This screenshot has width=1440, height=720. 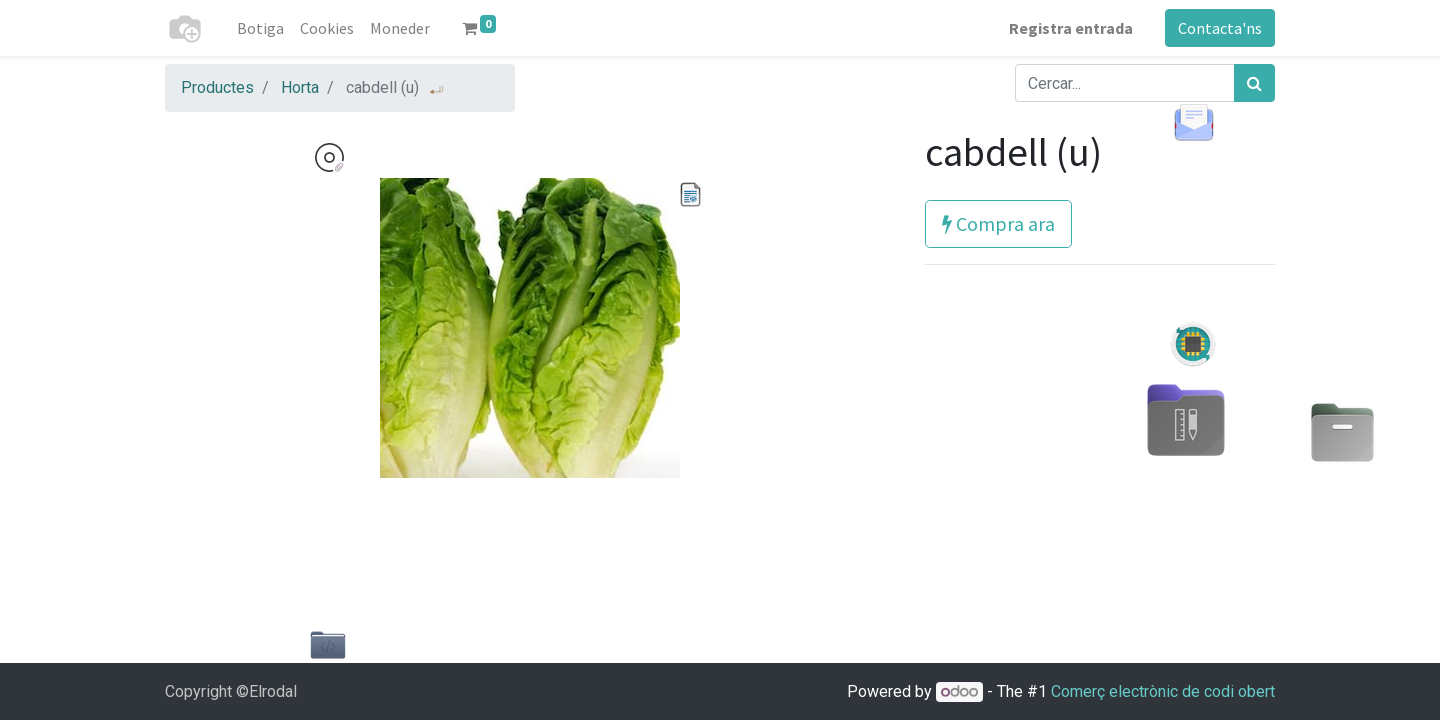 What do you see at coordinates (1193, 344) in the screenshot?
I see `access system driver settings` at bounding box center [1193, 344].